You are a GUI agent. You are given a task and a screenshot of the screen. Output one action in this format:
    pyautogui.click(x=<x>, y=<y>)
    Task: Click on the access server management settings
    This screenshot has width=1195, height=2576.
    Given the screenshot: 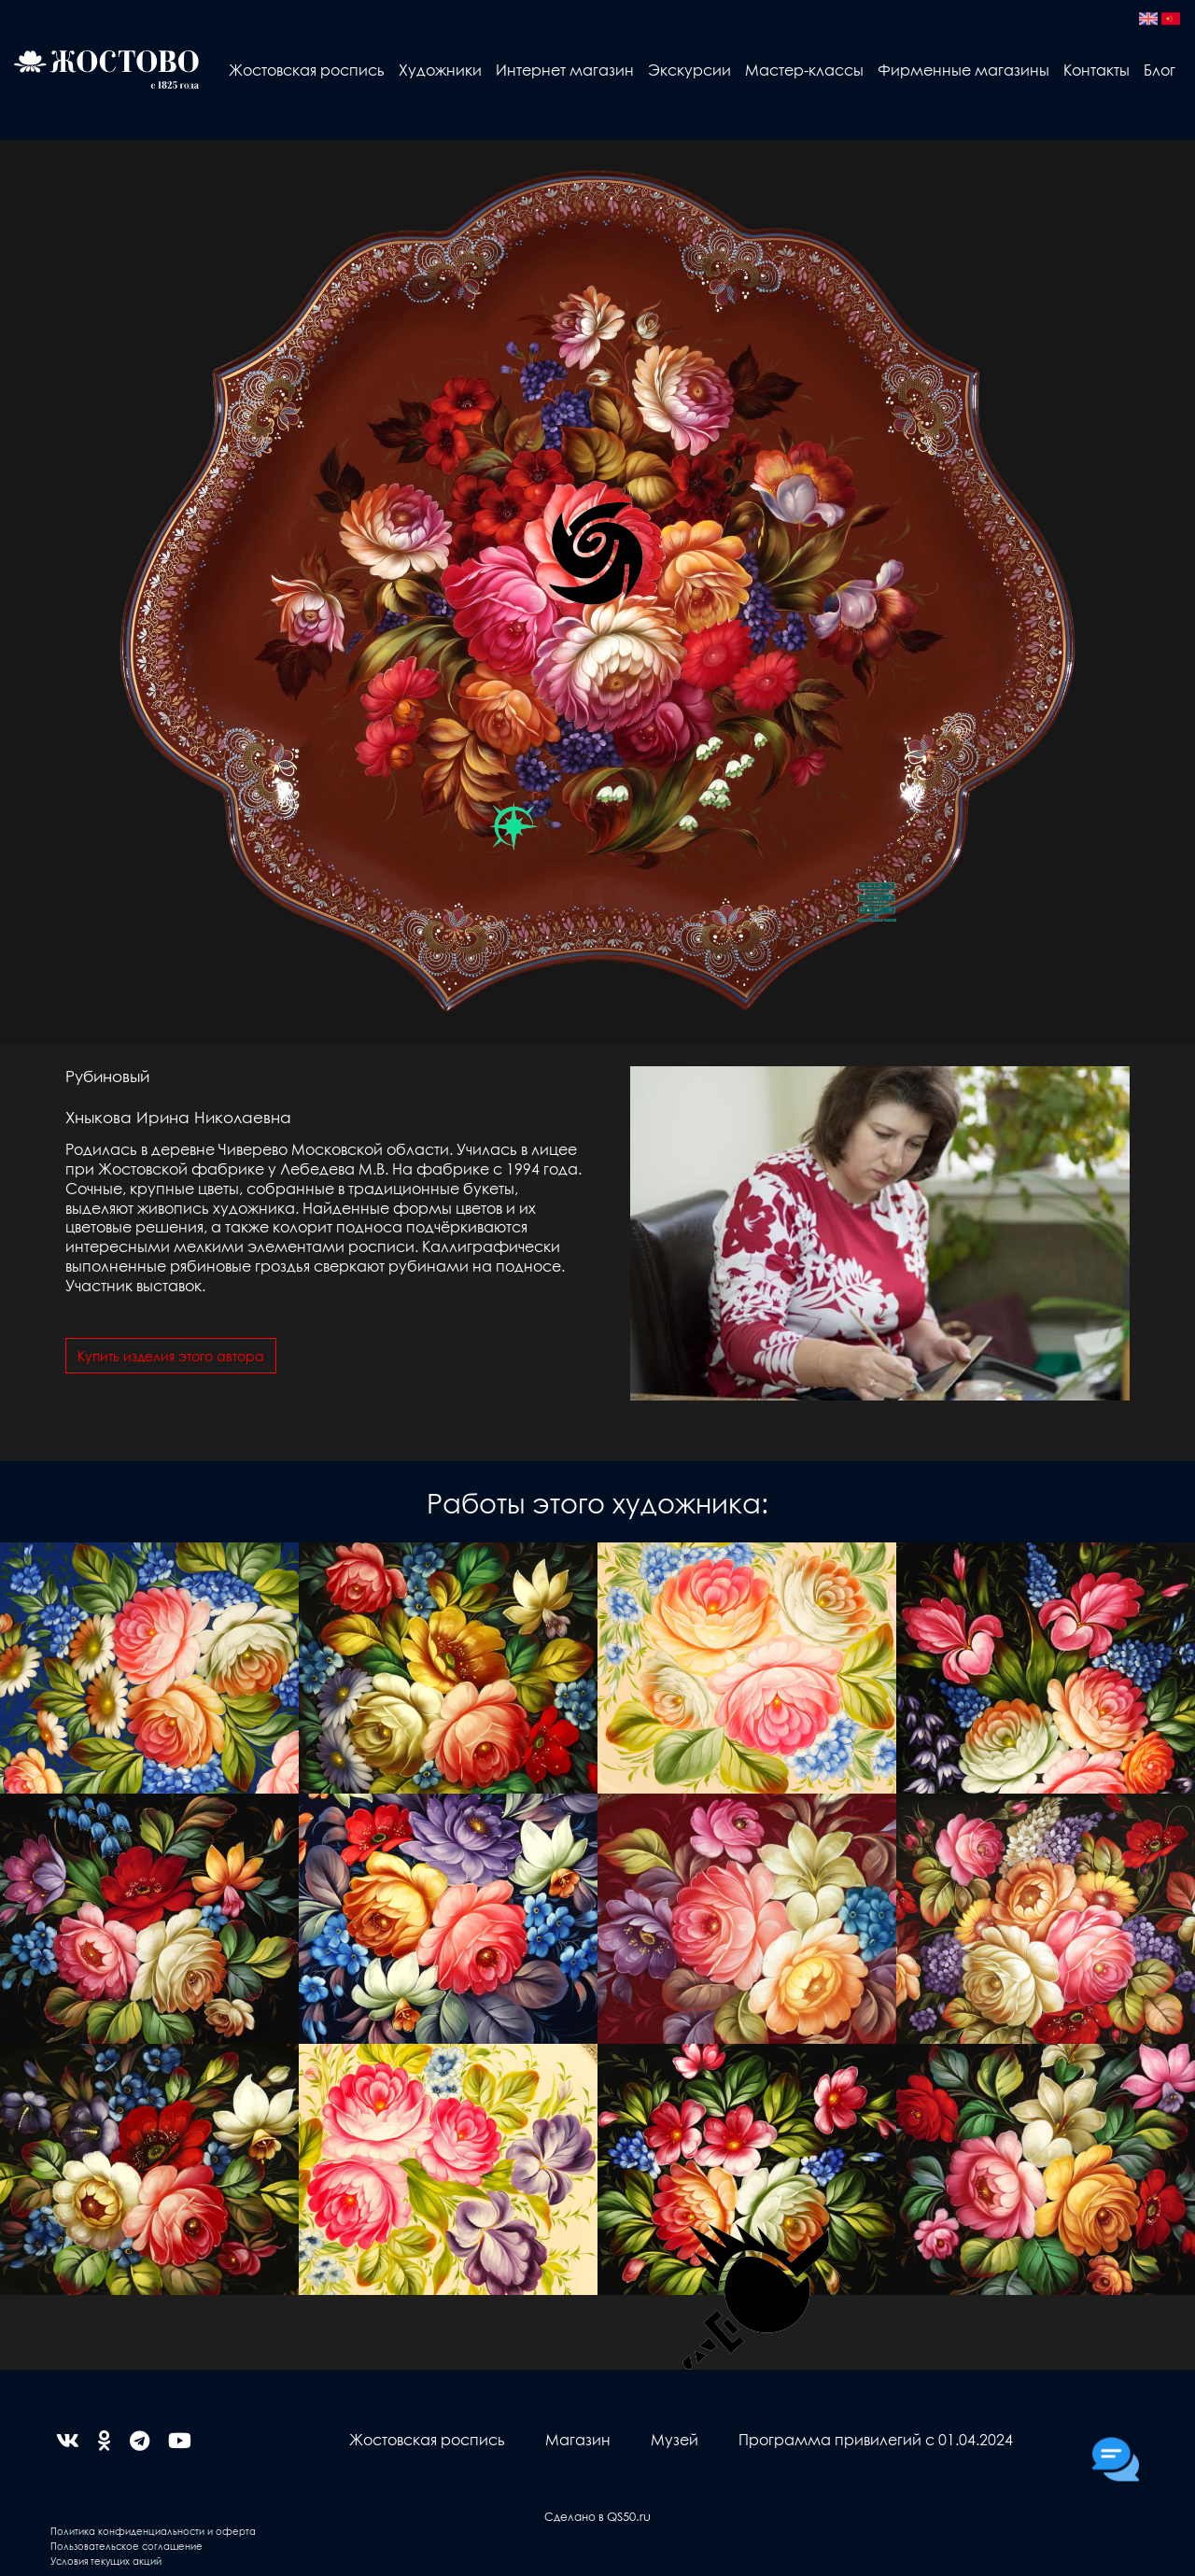 What is the action you would take?
    pyautogui.click(x=877, y=902)
    